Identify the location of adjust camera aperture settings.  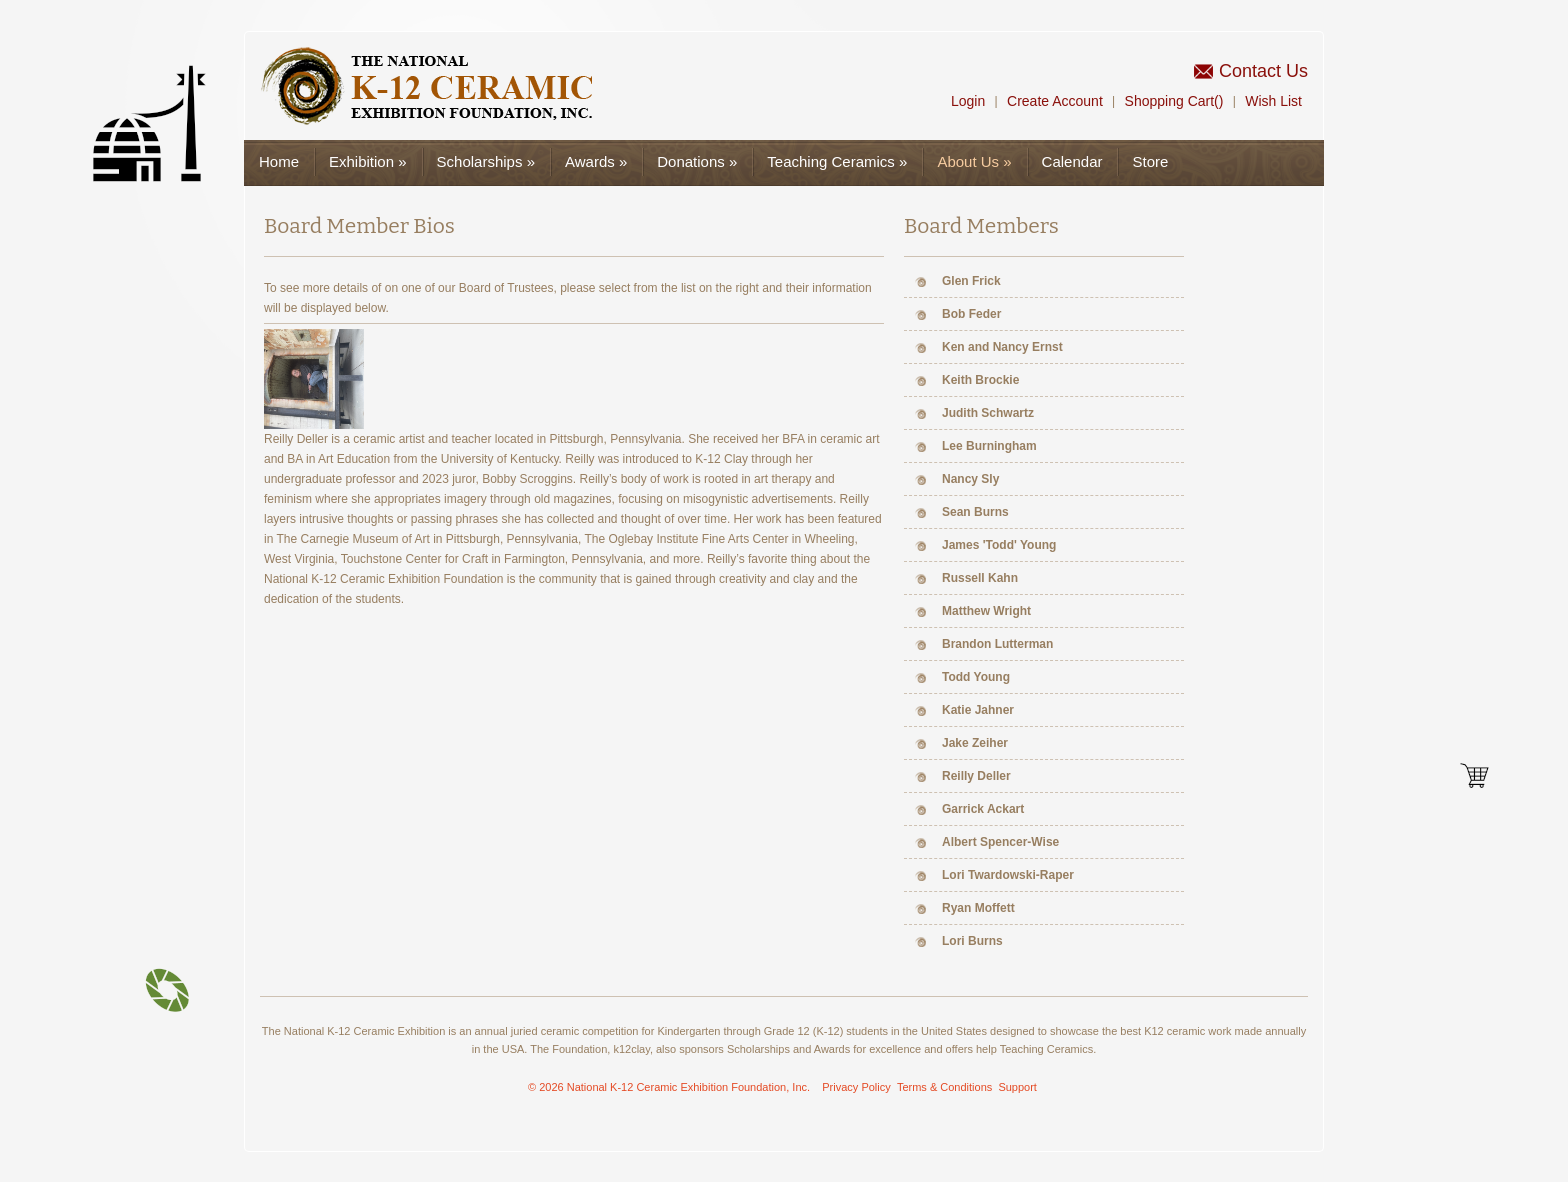
(167, 990).